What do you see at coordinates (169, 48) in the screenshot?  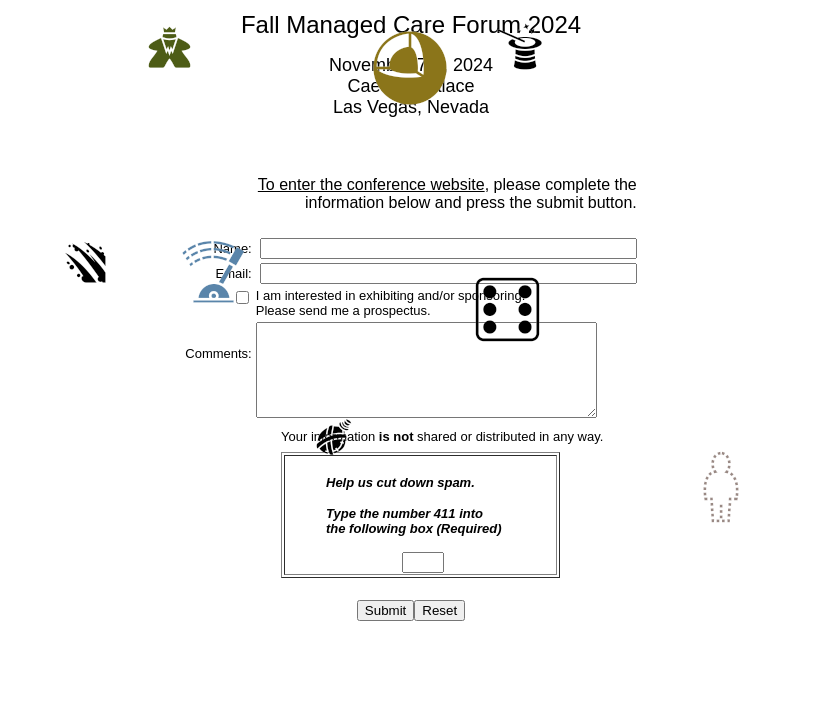 I see `select the king piece in a board game` at bounding box center [169, 48].